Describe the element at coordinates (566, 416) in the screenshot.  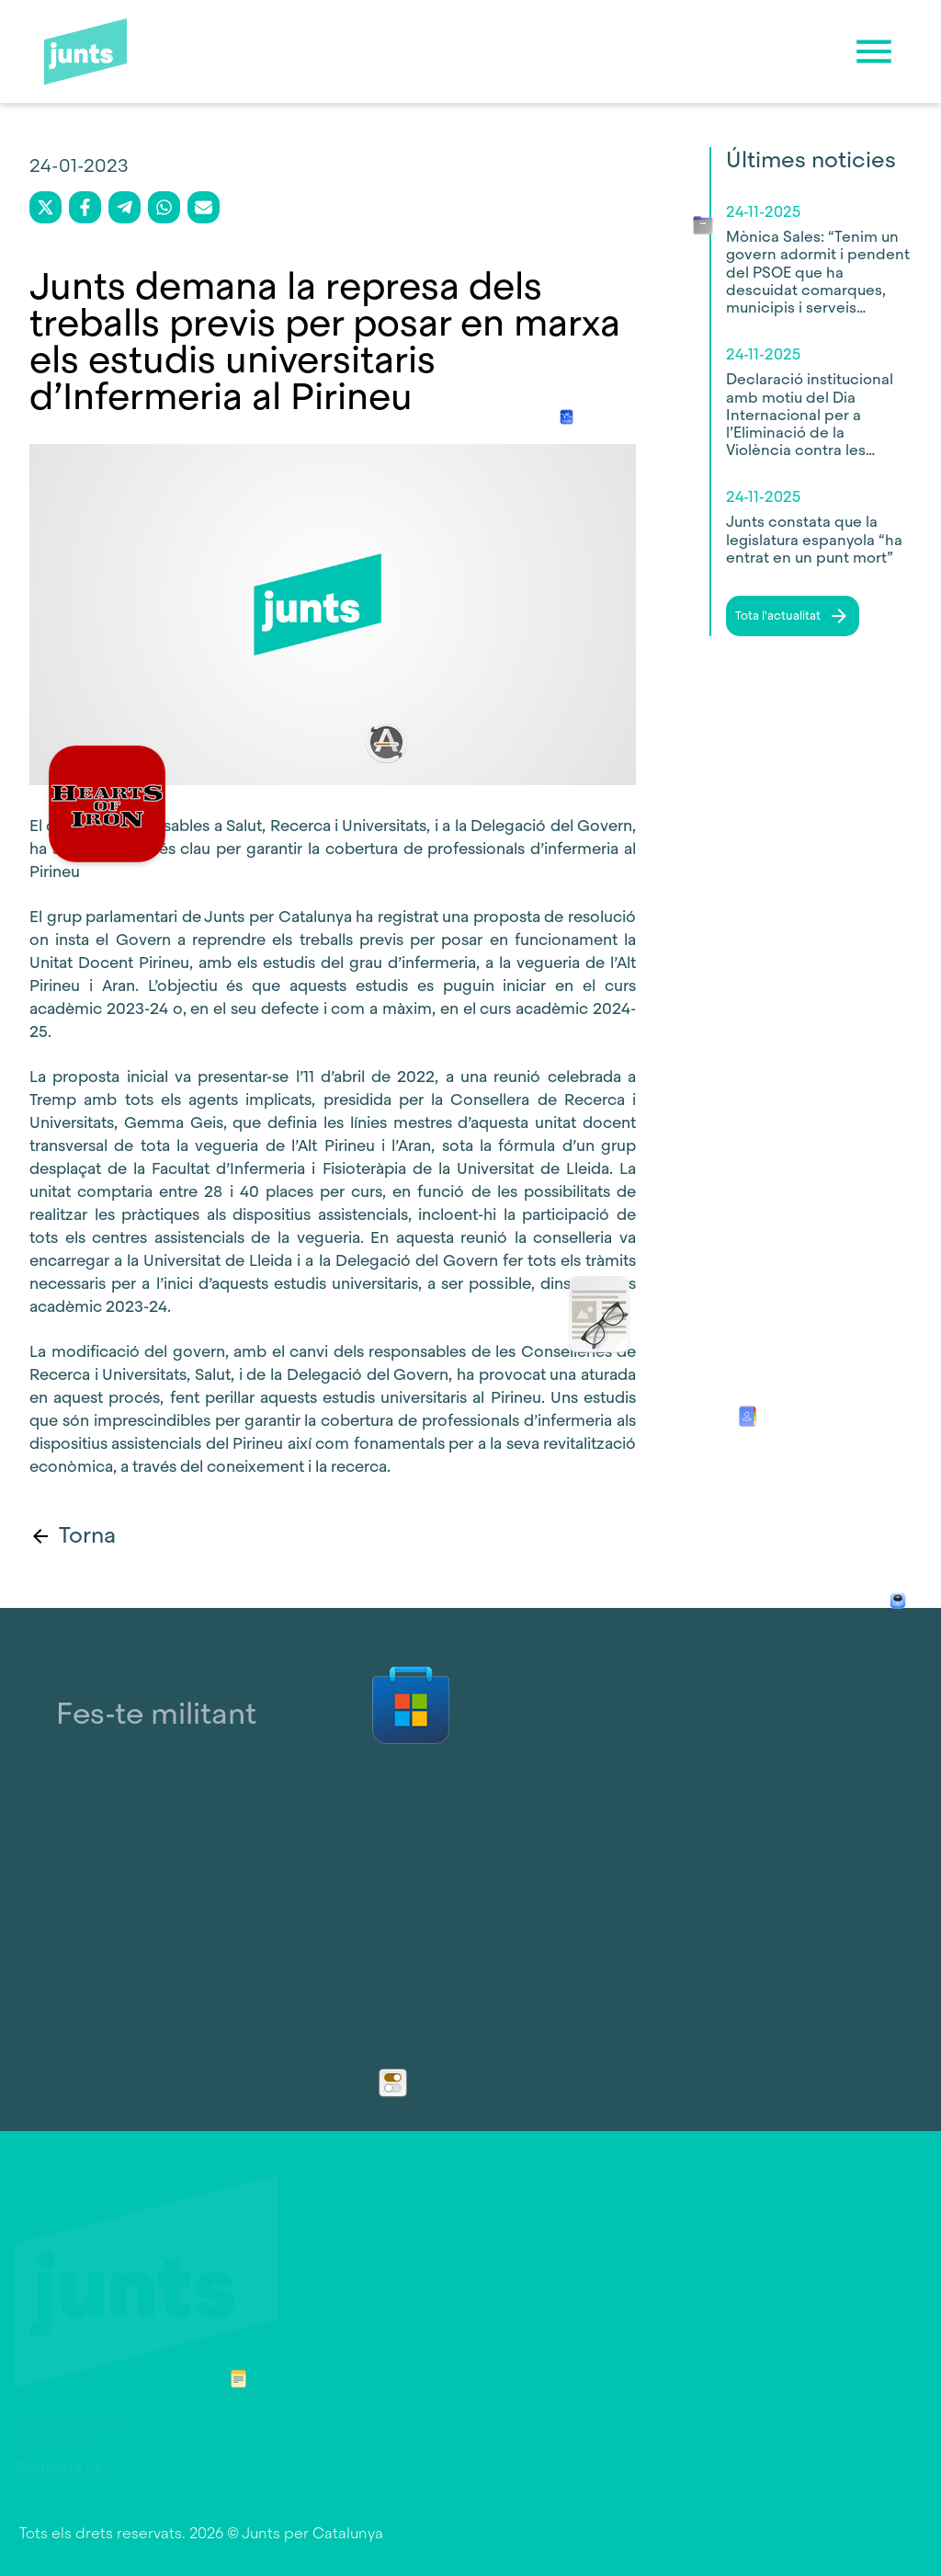
I see `a virtualbox virtual machine disk file` at that location.